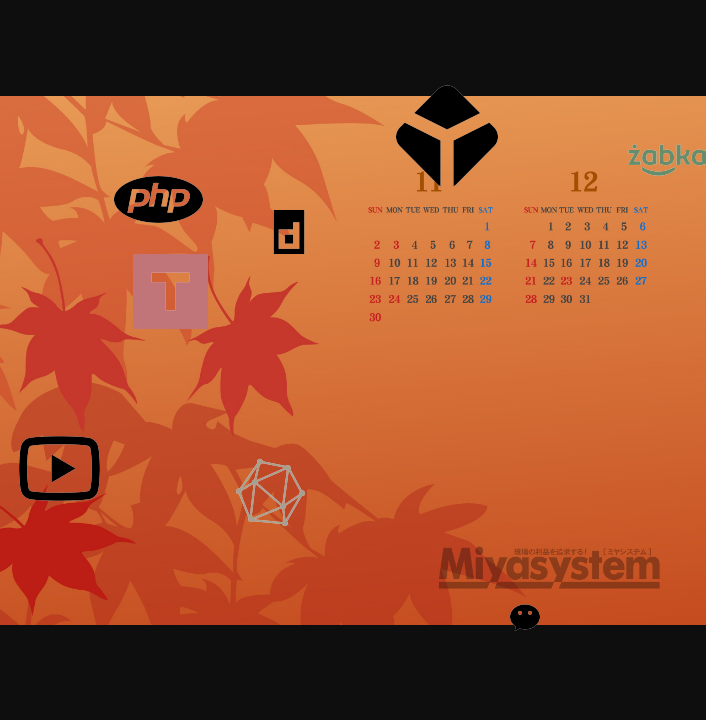 The width and height of the screenshot is (706, 720). I want to click on open telegraph publishing platform, so click(170, 291).